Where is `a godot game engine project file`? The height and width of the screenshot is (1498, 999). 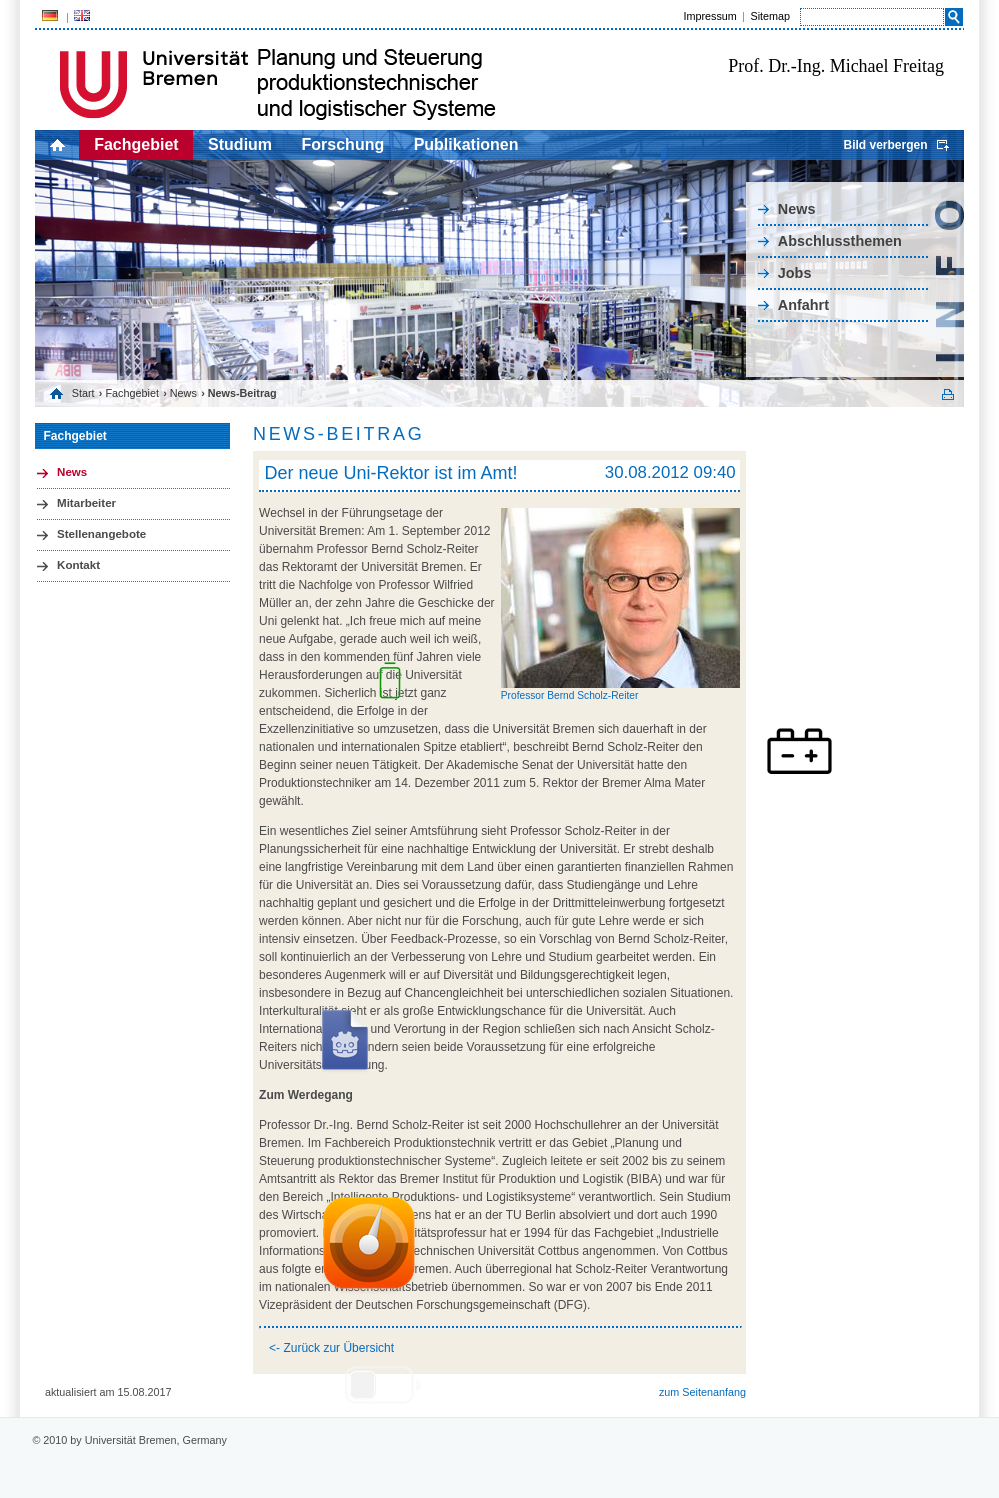
a godot game engine project file is located at coordinates (345, 1041).